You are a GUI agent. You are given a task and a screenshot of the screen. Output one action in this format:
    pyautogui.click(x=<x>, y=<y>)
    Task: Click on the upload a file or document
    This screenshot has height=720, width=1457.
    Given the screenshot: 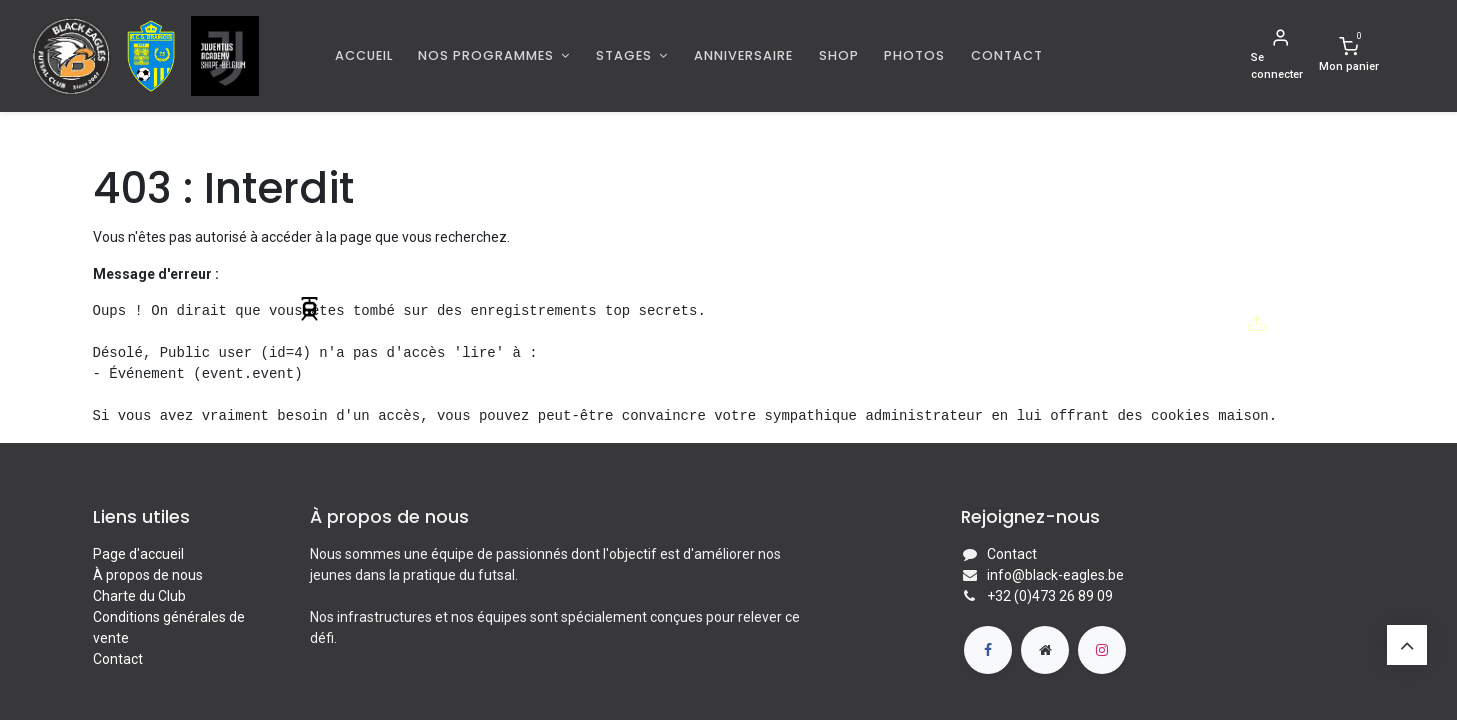 What is the action you would take?
    pyautogui.click(x=1256, y=324)
    